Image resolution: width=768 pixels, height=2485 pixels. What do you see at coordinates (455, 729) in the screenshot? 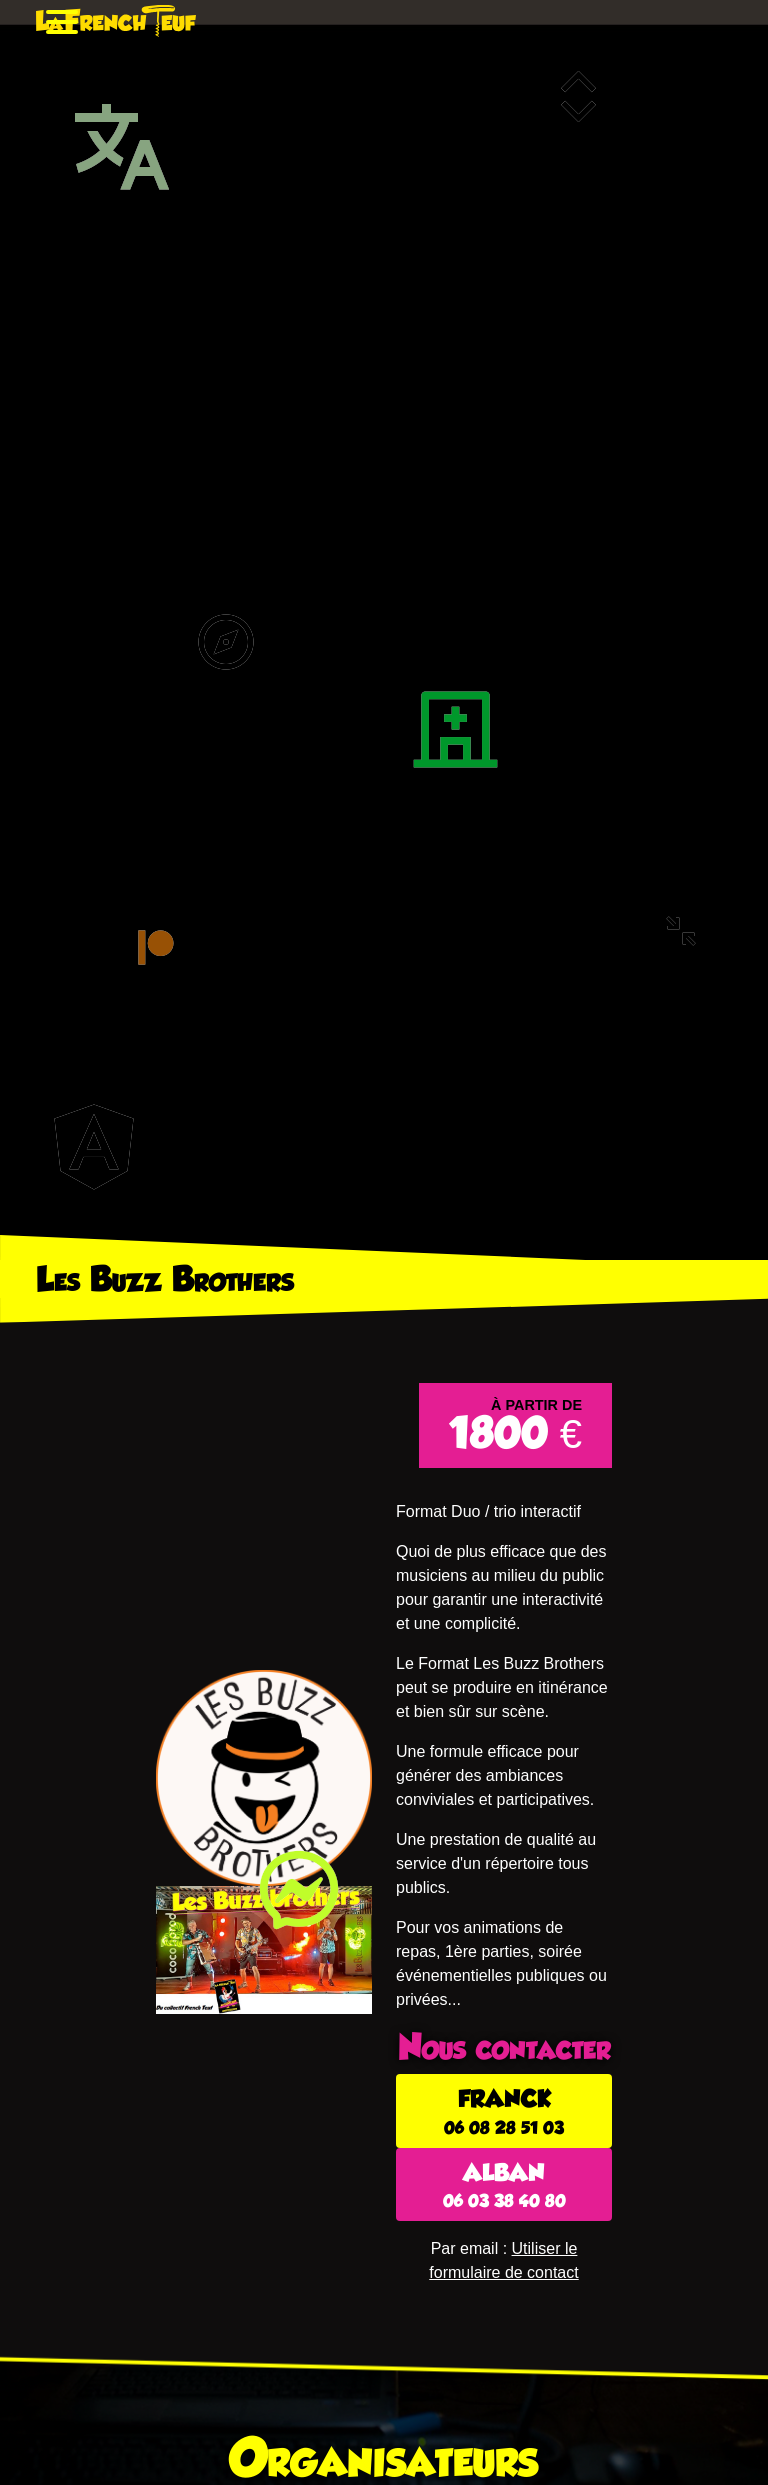
I see `find nearby hospitals` at bounding box center [455, 729].